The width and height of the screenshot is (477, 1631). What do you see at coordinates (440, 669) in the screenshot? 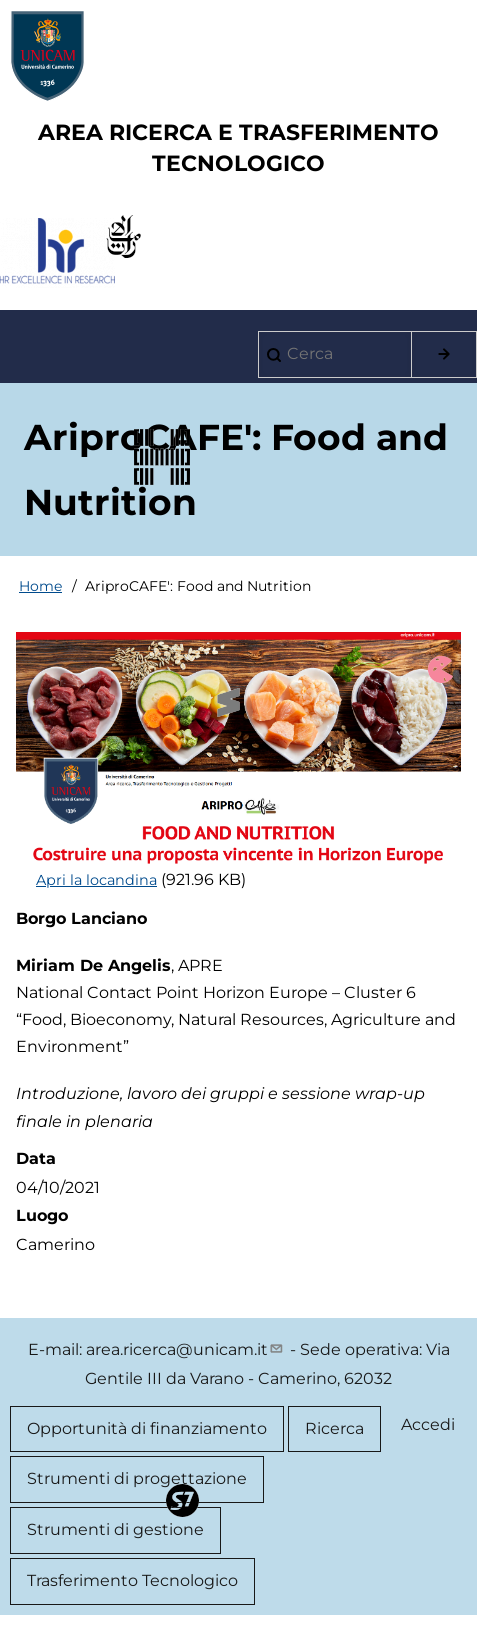
I see `cookiecutter project templating tool logo` at bounding box center [440, 669].